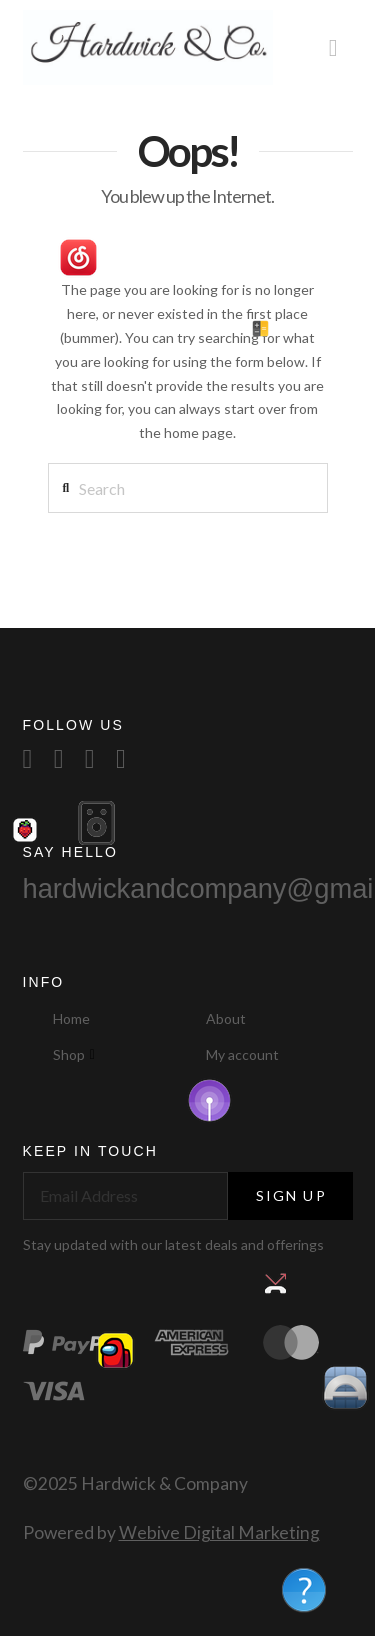 The width and height of the screenshot is (375, 1636). I want to click on launch Among Us game, so click(115, 1350).